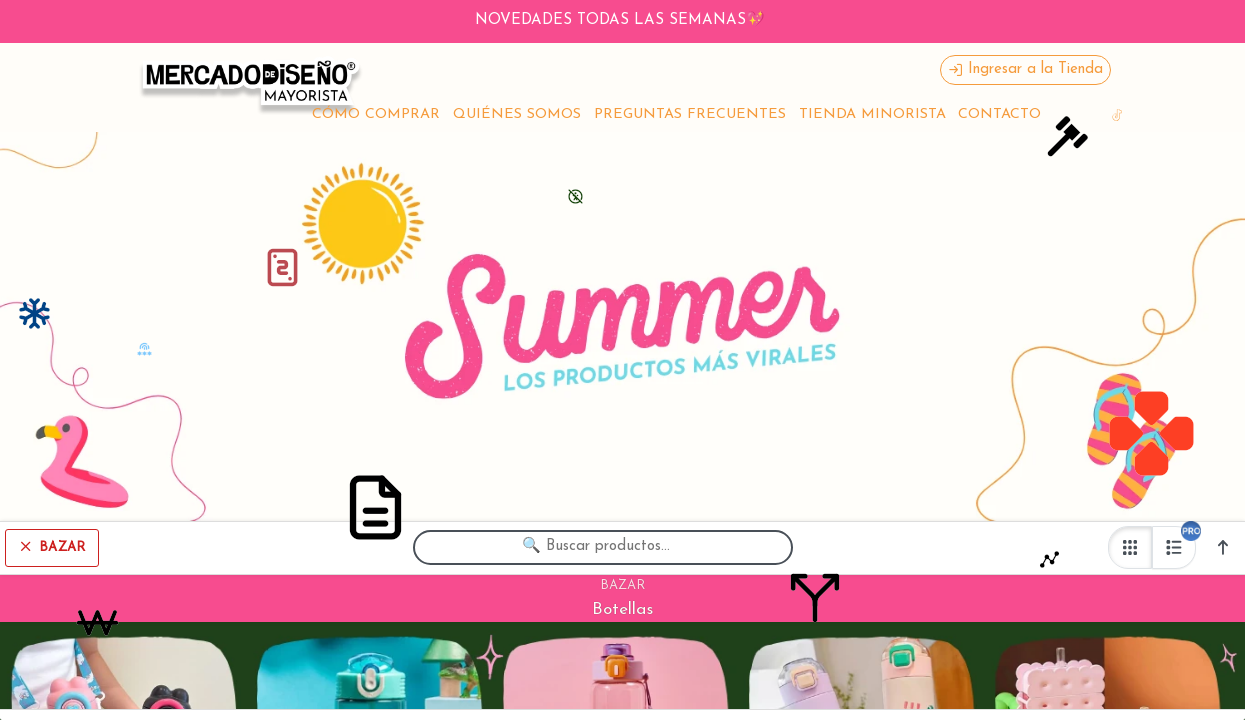 This screenshot has height=720, width=1245. What do you see at coordinates (575, 196) in the screenshot?
I see `accessibility features disabled` at bounding box center [575, 196].